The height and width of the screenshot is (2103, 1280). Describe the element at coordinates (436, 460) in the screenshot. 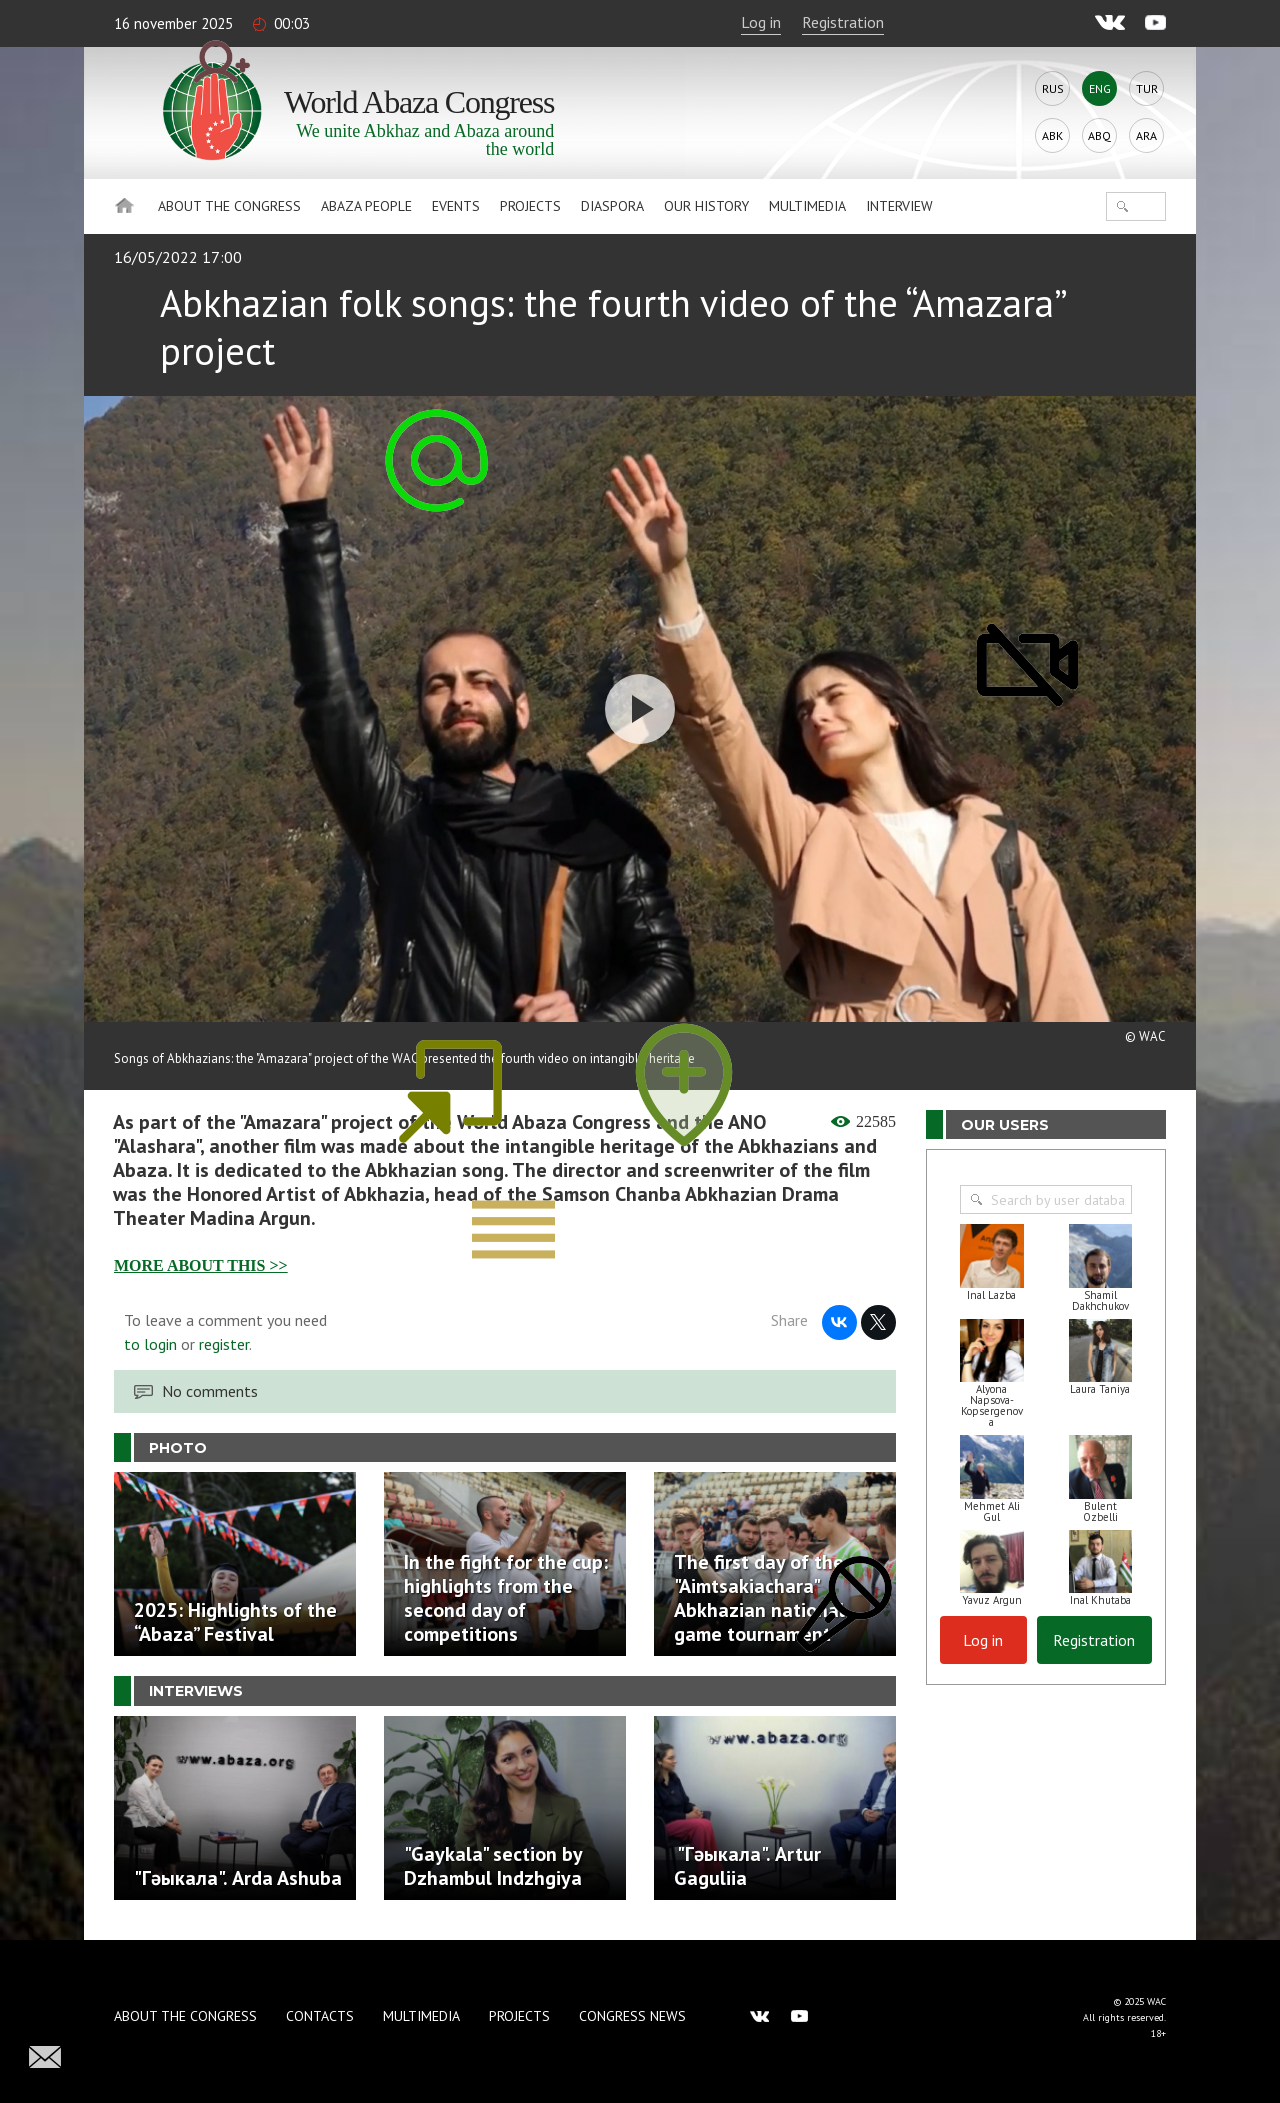

I see `mention or tag a user` at that location.